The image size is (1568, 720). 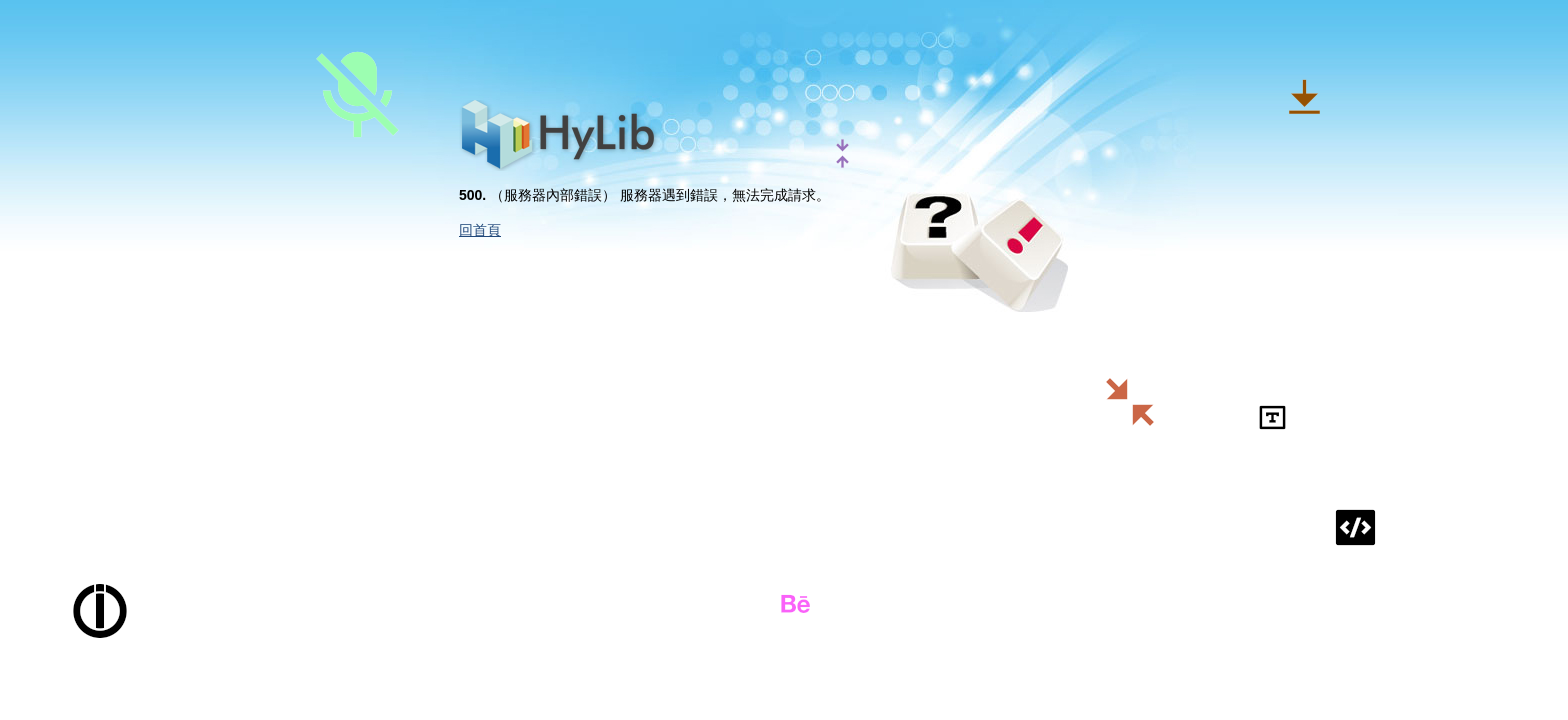 What do you see at coordinates (357, 94) in the screenshot?
I see `microphone is muted` at bounding box center [357, 94].